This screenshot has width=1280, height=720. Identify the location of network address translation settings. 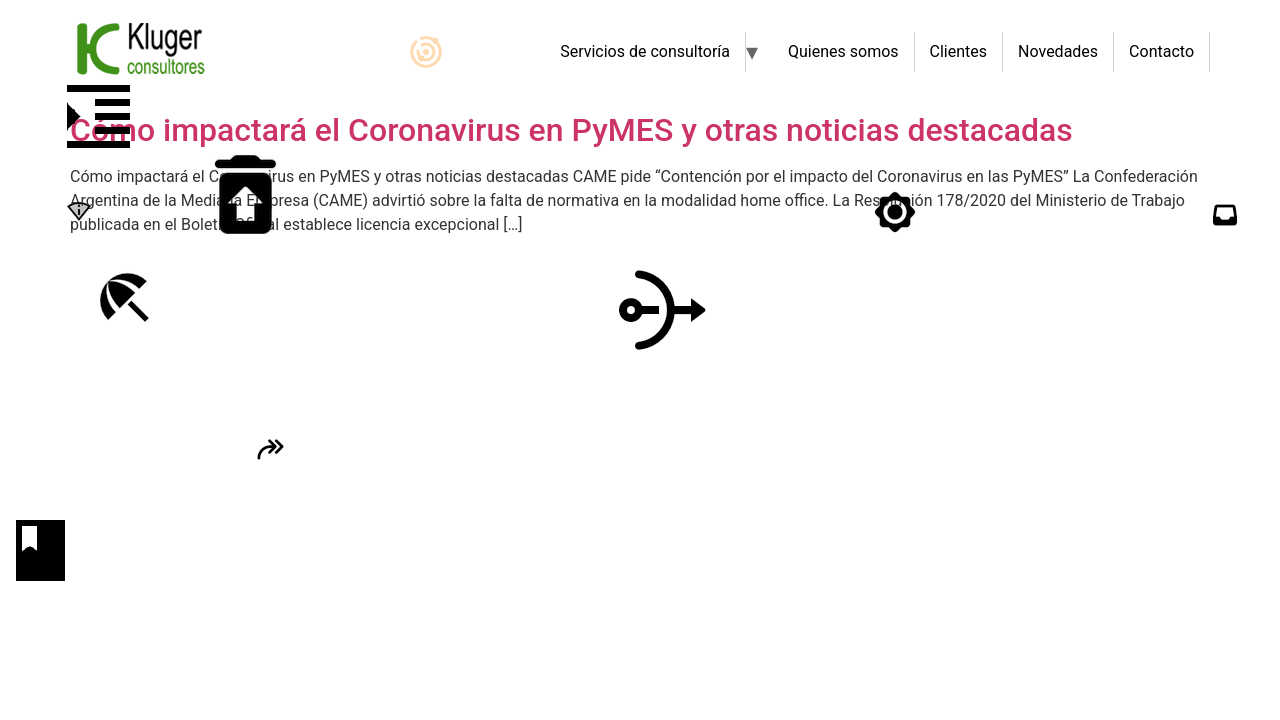
(663, 310).